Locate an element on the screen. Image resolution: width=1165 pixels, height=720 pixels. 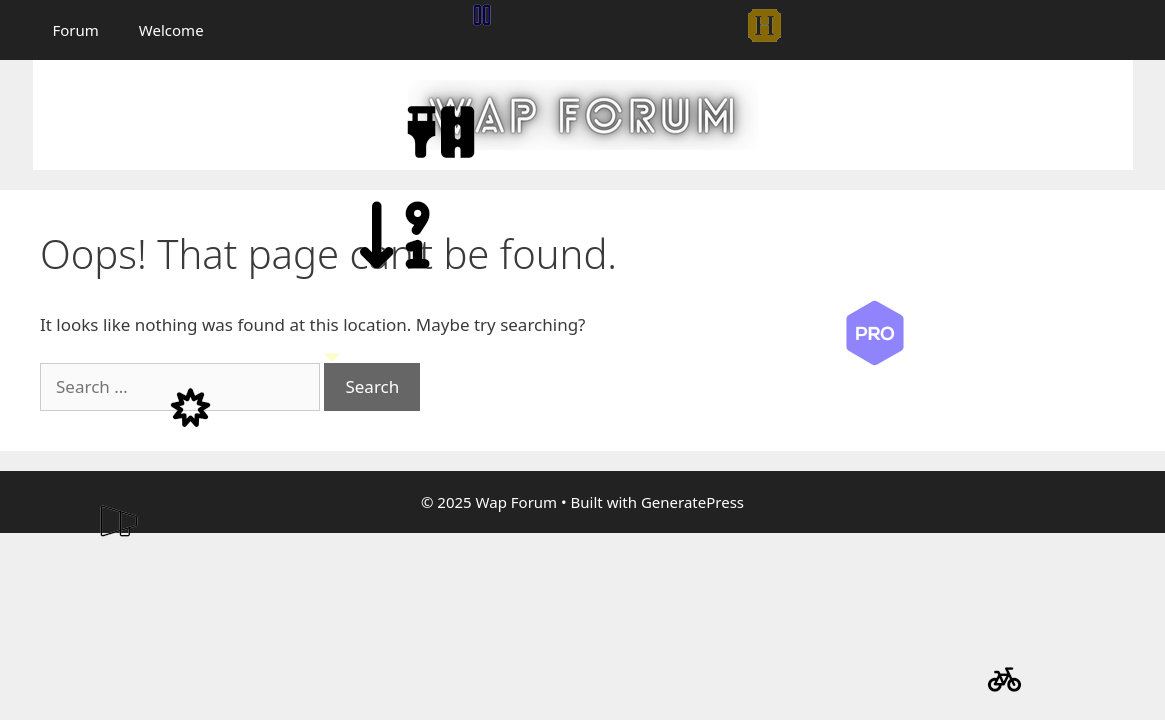
switch to column view layout is located at coordinates (482, 15).